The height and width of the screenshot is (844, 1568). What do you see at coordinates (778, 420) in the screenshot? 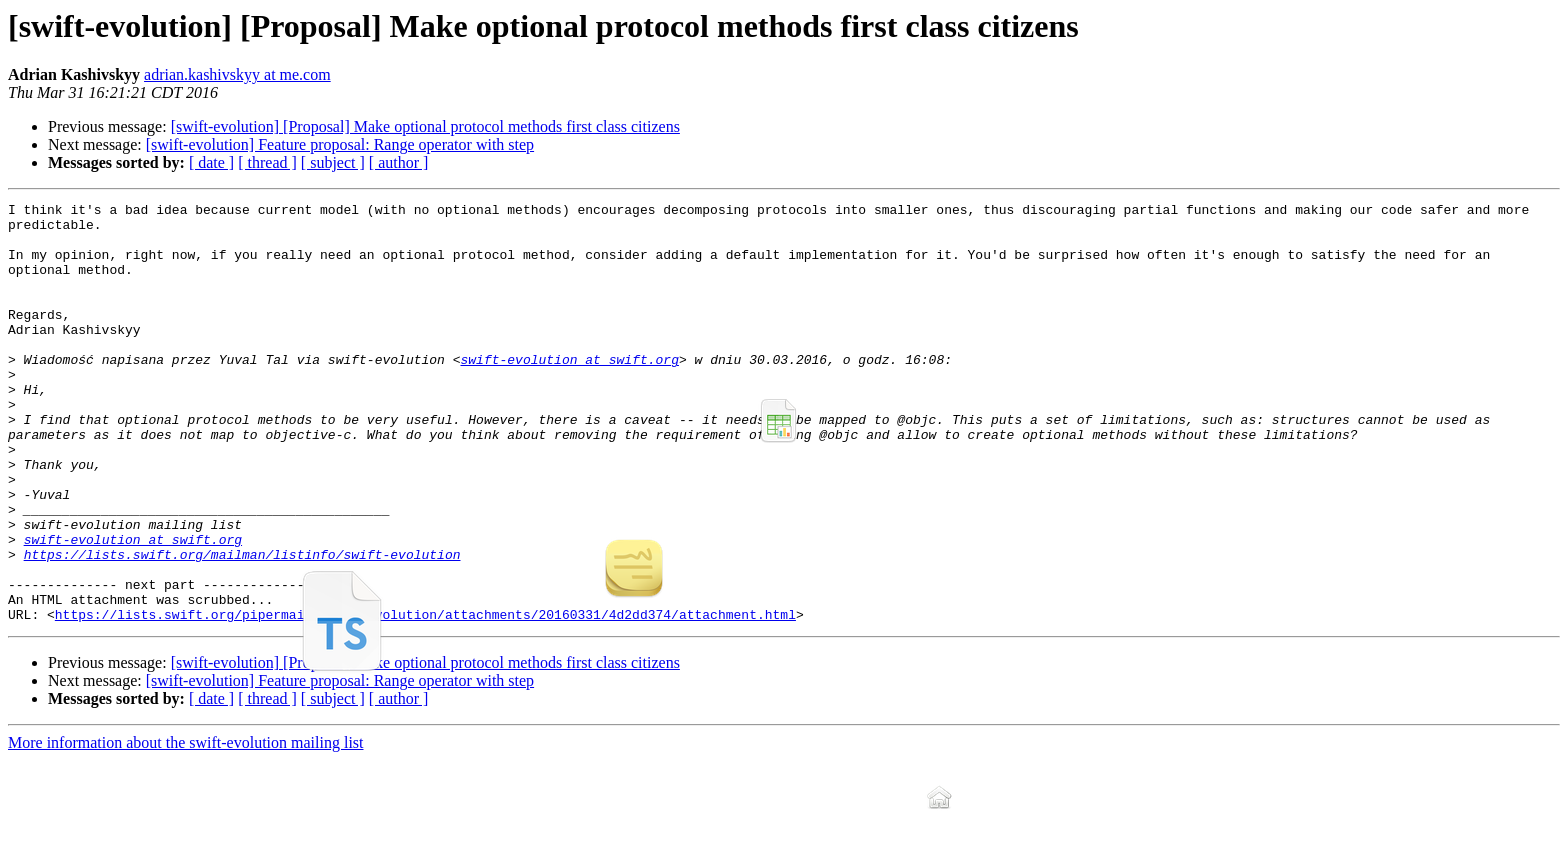
I see `spreadsheet file created in openoffice calc` at bounding box center [778, 420].